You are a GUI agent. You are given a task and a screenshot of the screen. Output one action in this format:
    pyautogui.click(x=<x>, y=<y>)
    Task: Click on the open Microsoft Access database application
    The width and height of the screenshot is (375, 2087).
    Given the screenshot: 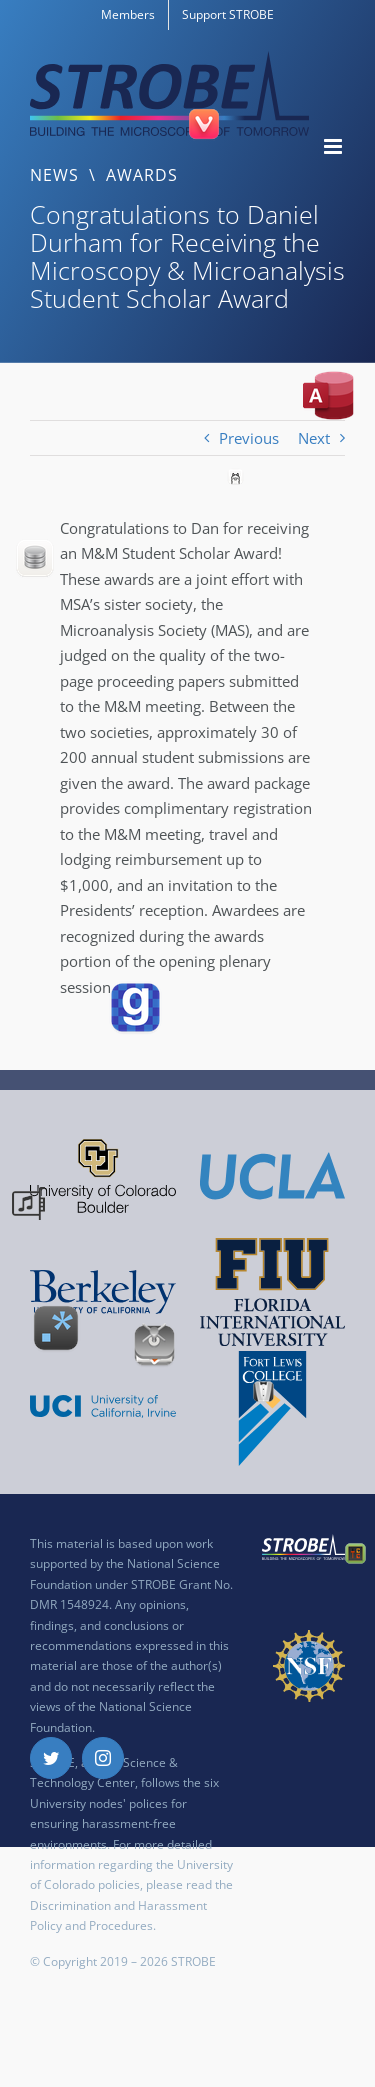 What is the action you would take?
    pyautogui.click(x=328, y=395)
    